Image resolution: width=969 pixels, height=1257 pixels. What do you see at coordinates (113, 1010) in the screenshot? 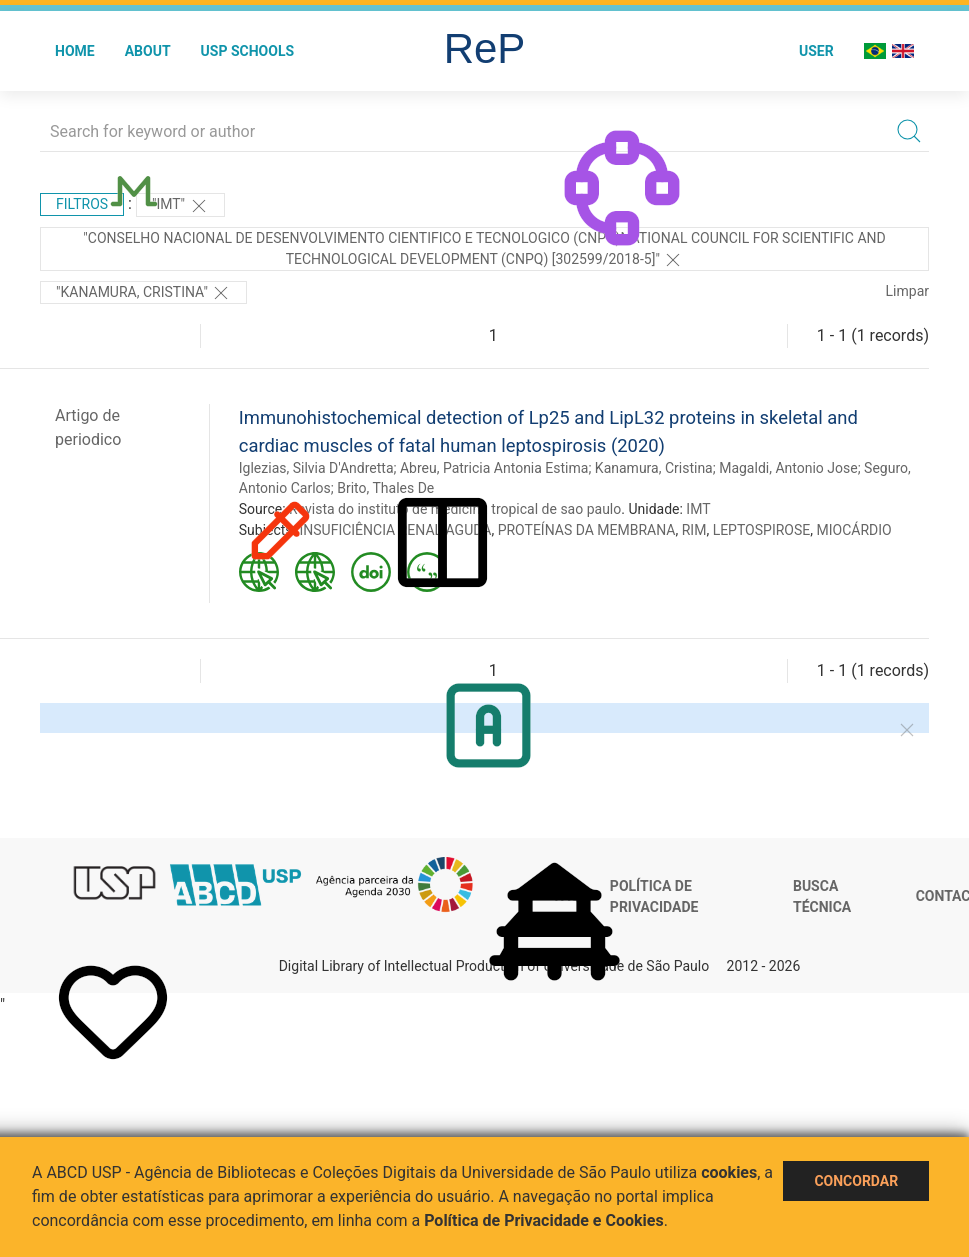
I see `add item to favorites` at bounding box center [113, 1010].